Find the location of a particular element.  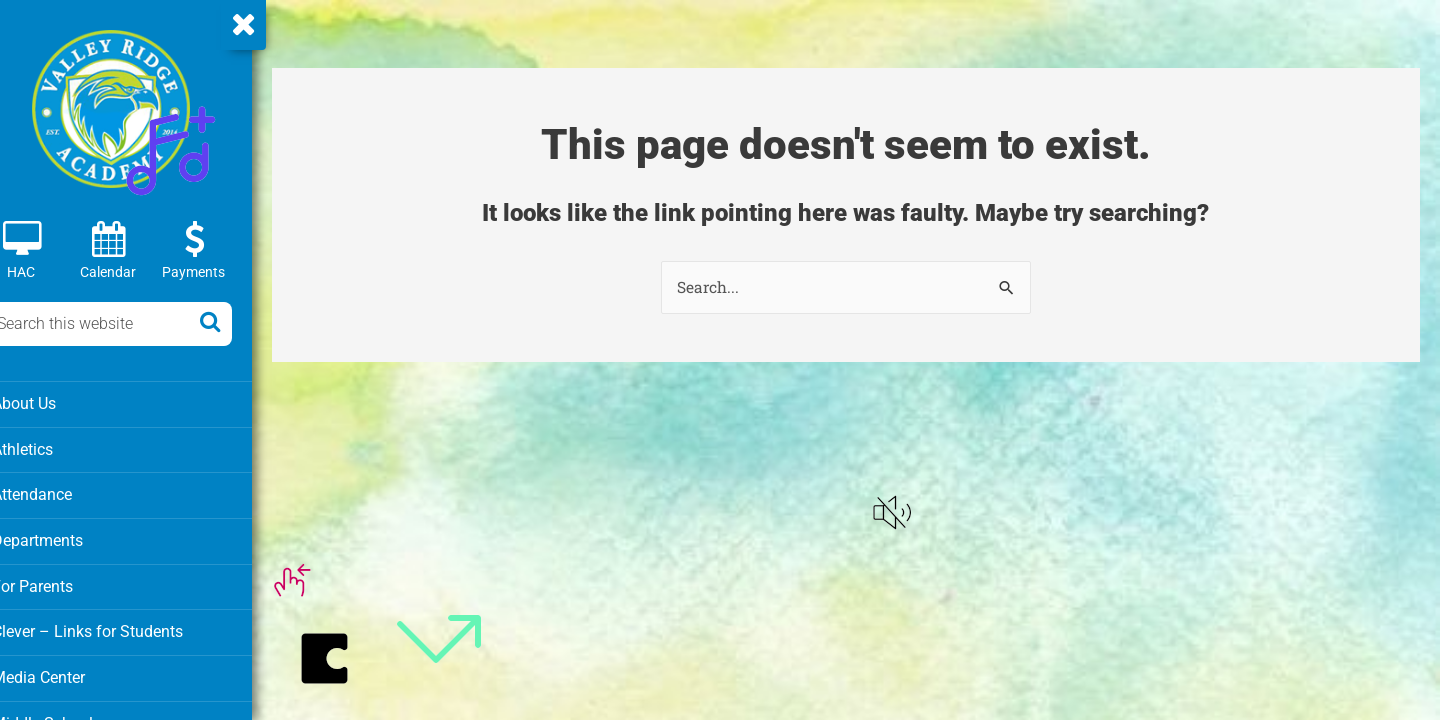

open Coda app is located at coordinates (324, 658).